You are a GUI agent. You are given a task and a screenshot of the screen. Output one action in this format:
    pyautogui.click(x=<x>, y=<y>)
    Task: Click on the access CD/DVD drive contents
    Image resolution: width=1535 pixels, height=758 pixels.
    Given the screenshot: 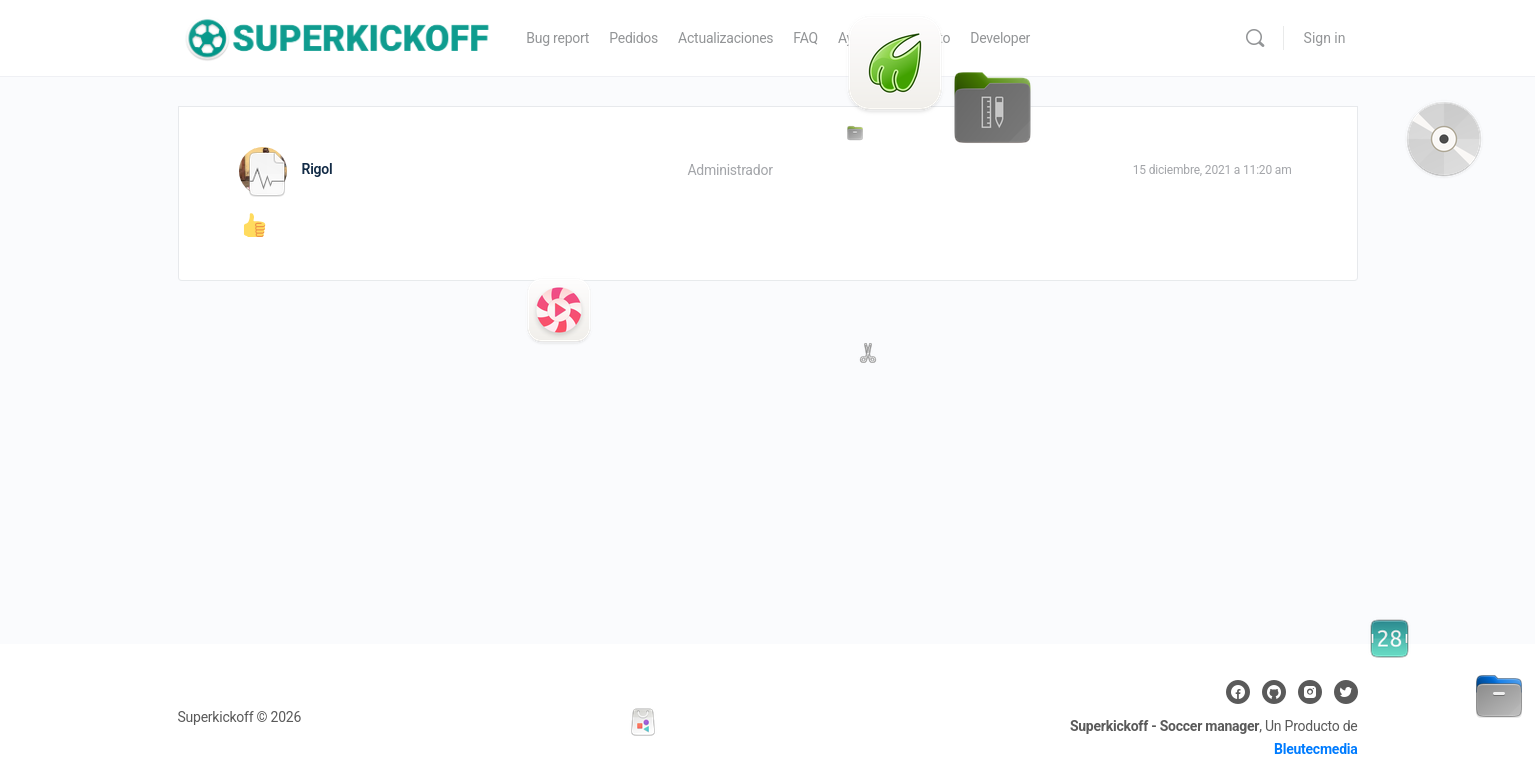 What is the action you would take?
    pyautogui.click(x=1444, y=139)
    